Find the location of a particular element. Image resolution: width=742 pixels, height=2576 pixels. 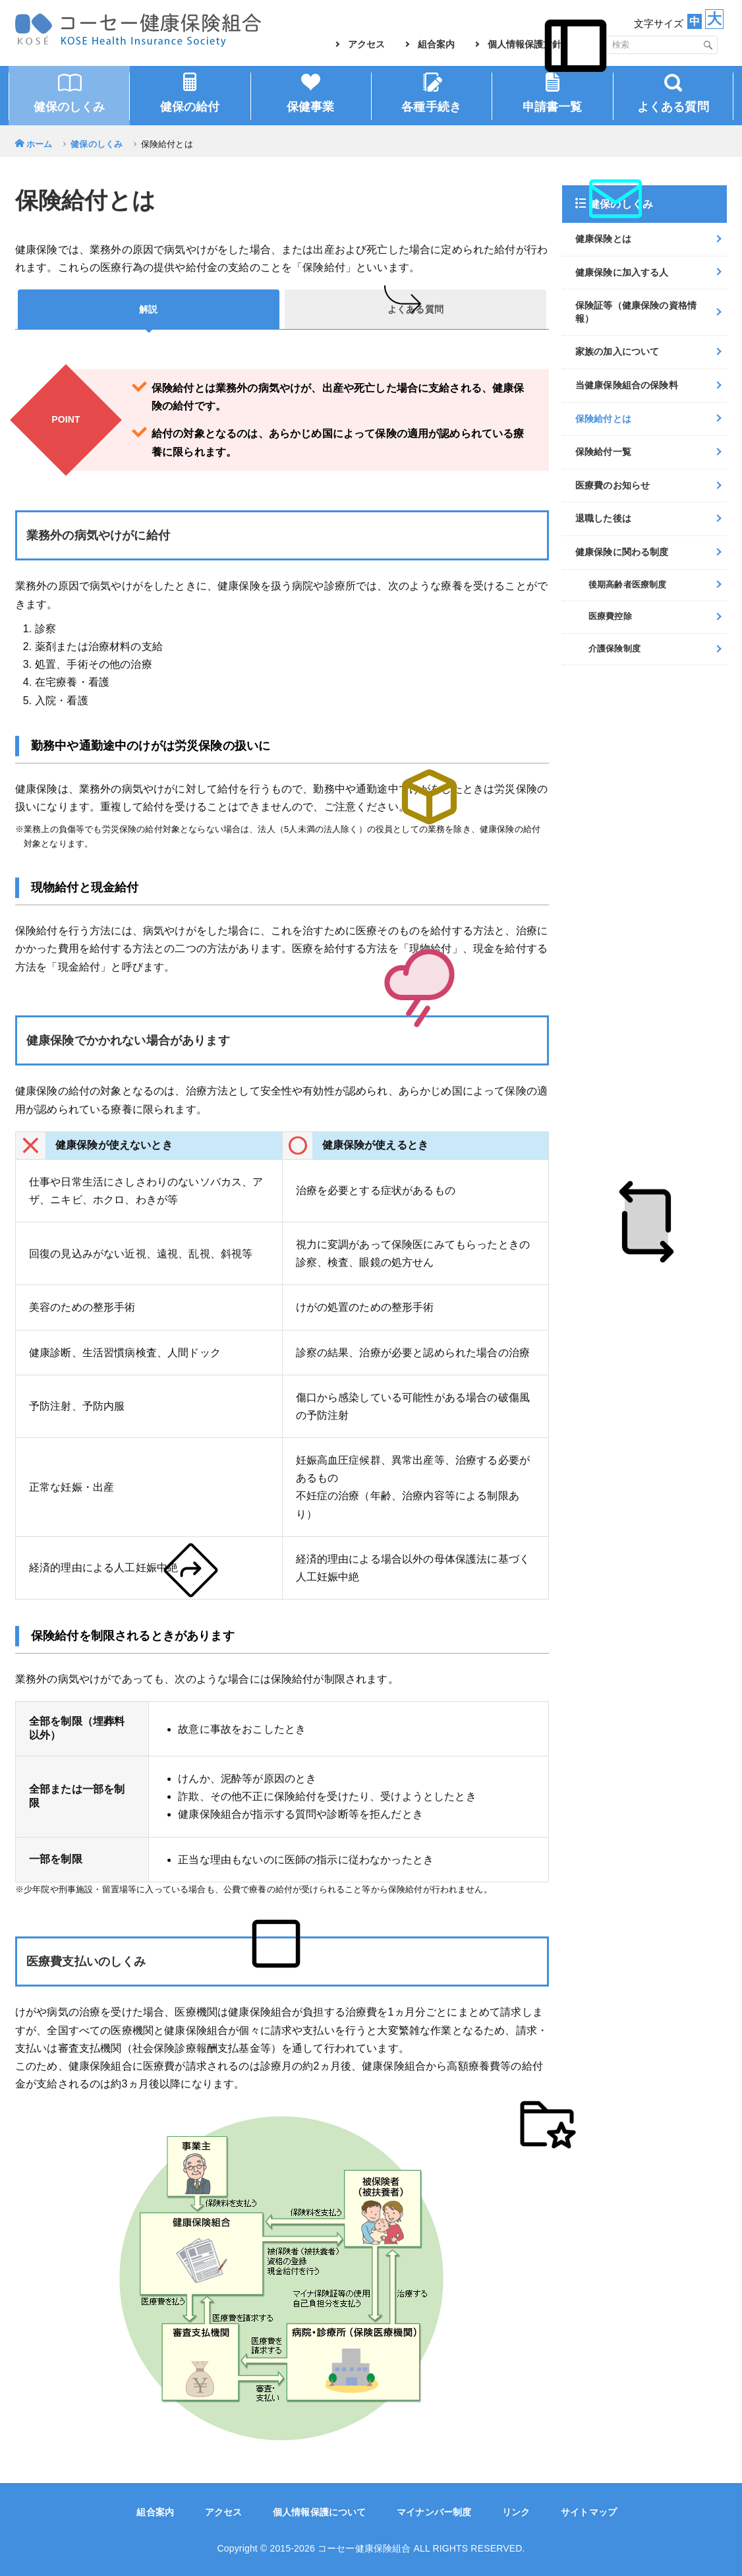

open your inbox is located at coordinates (615, 199).